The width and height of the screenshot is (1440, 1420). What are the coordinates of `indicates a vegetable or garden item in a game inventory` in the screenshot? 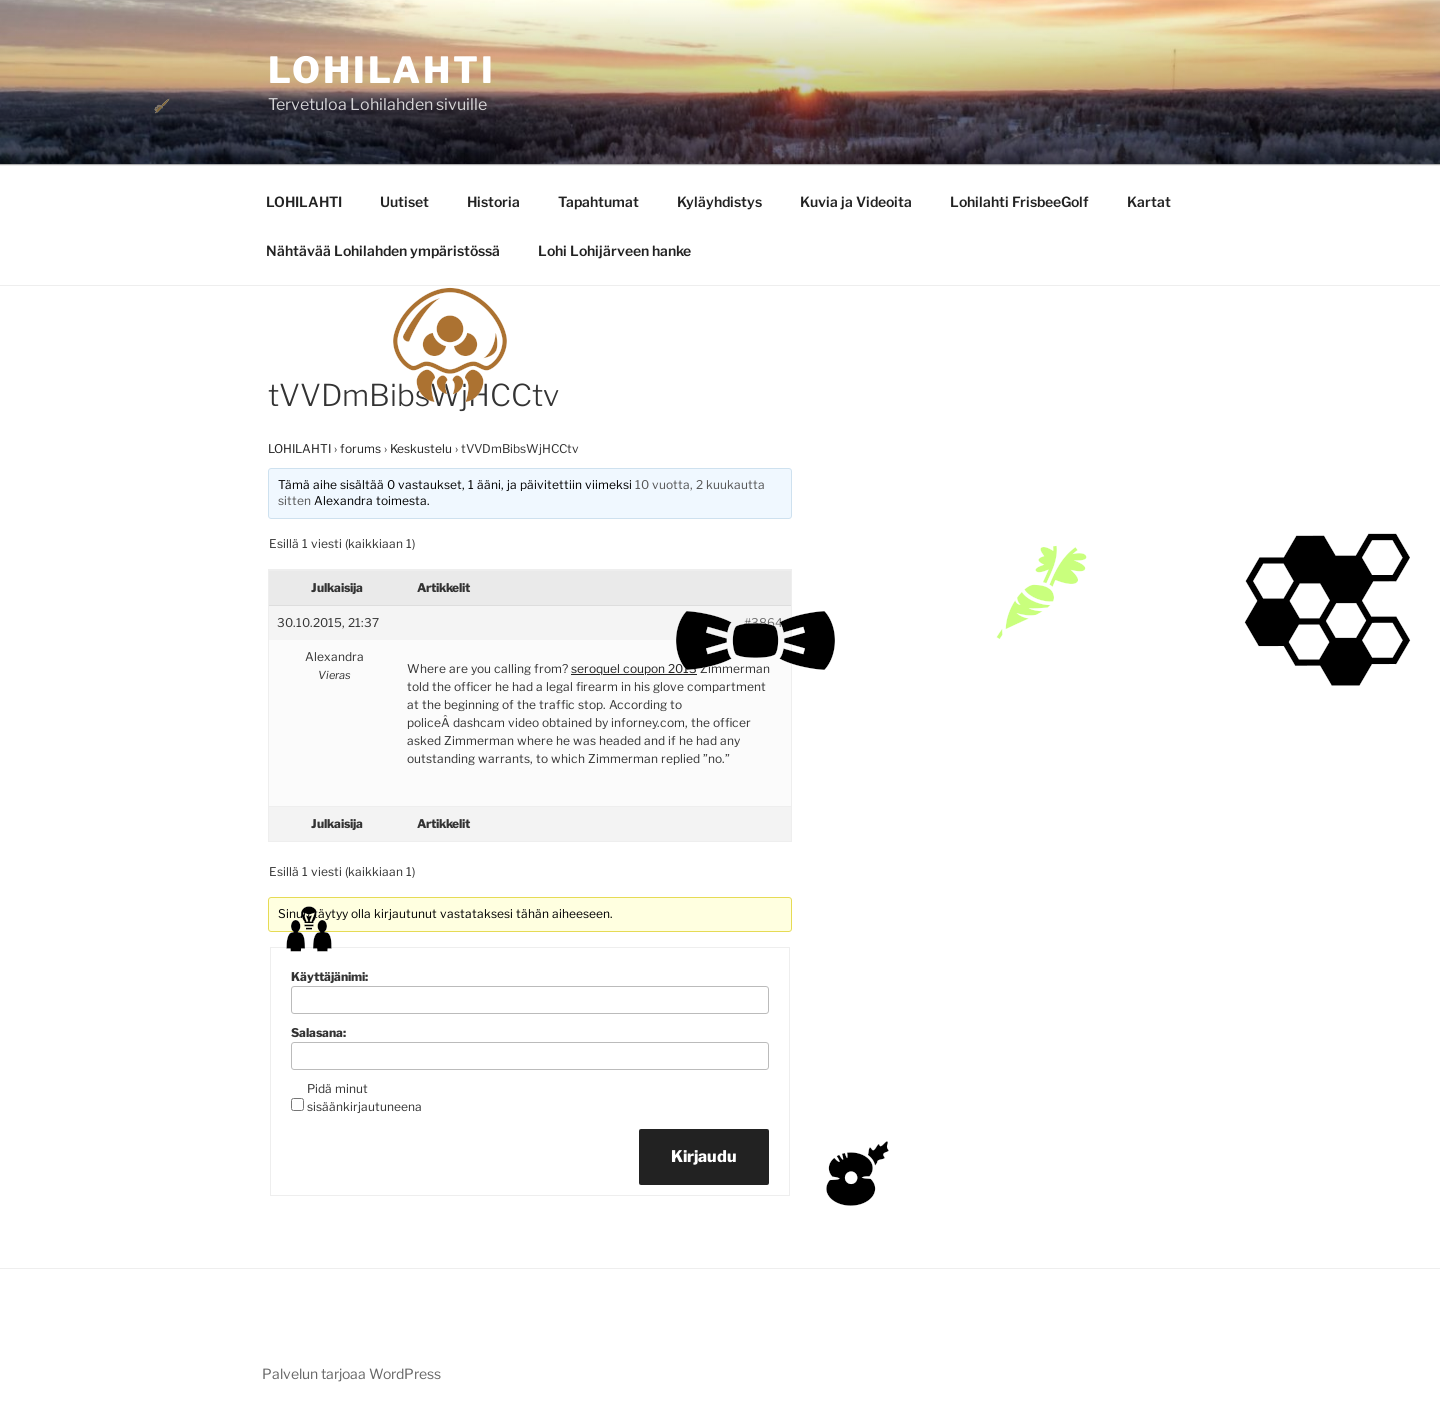 It's located at (1041, 592).